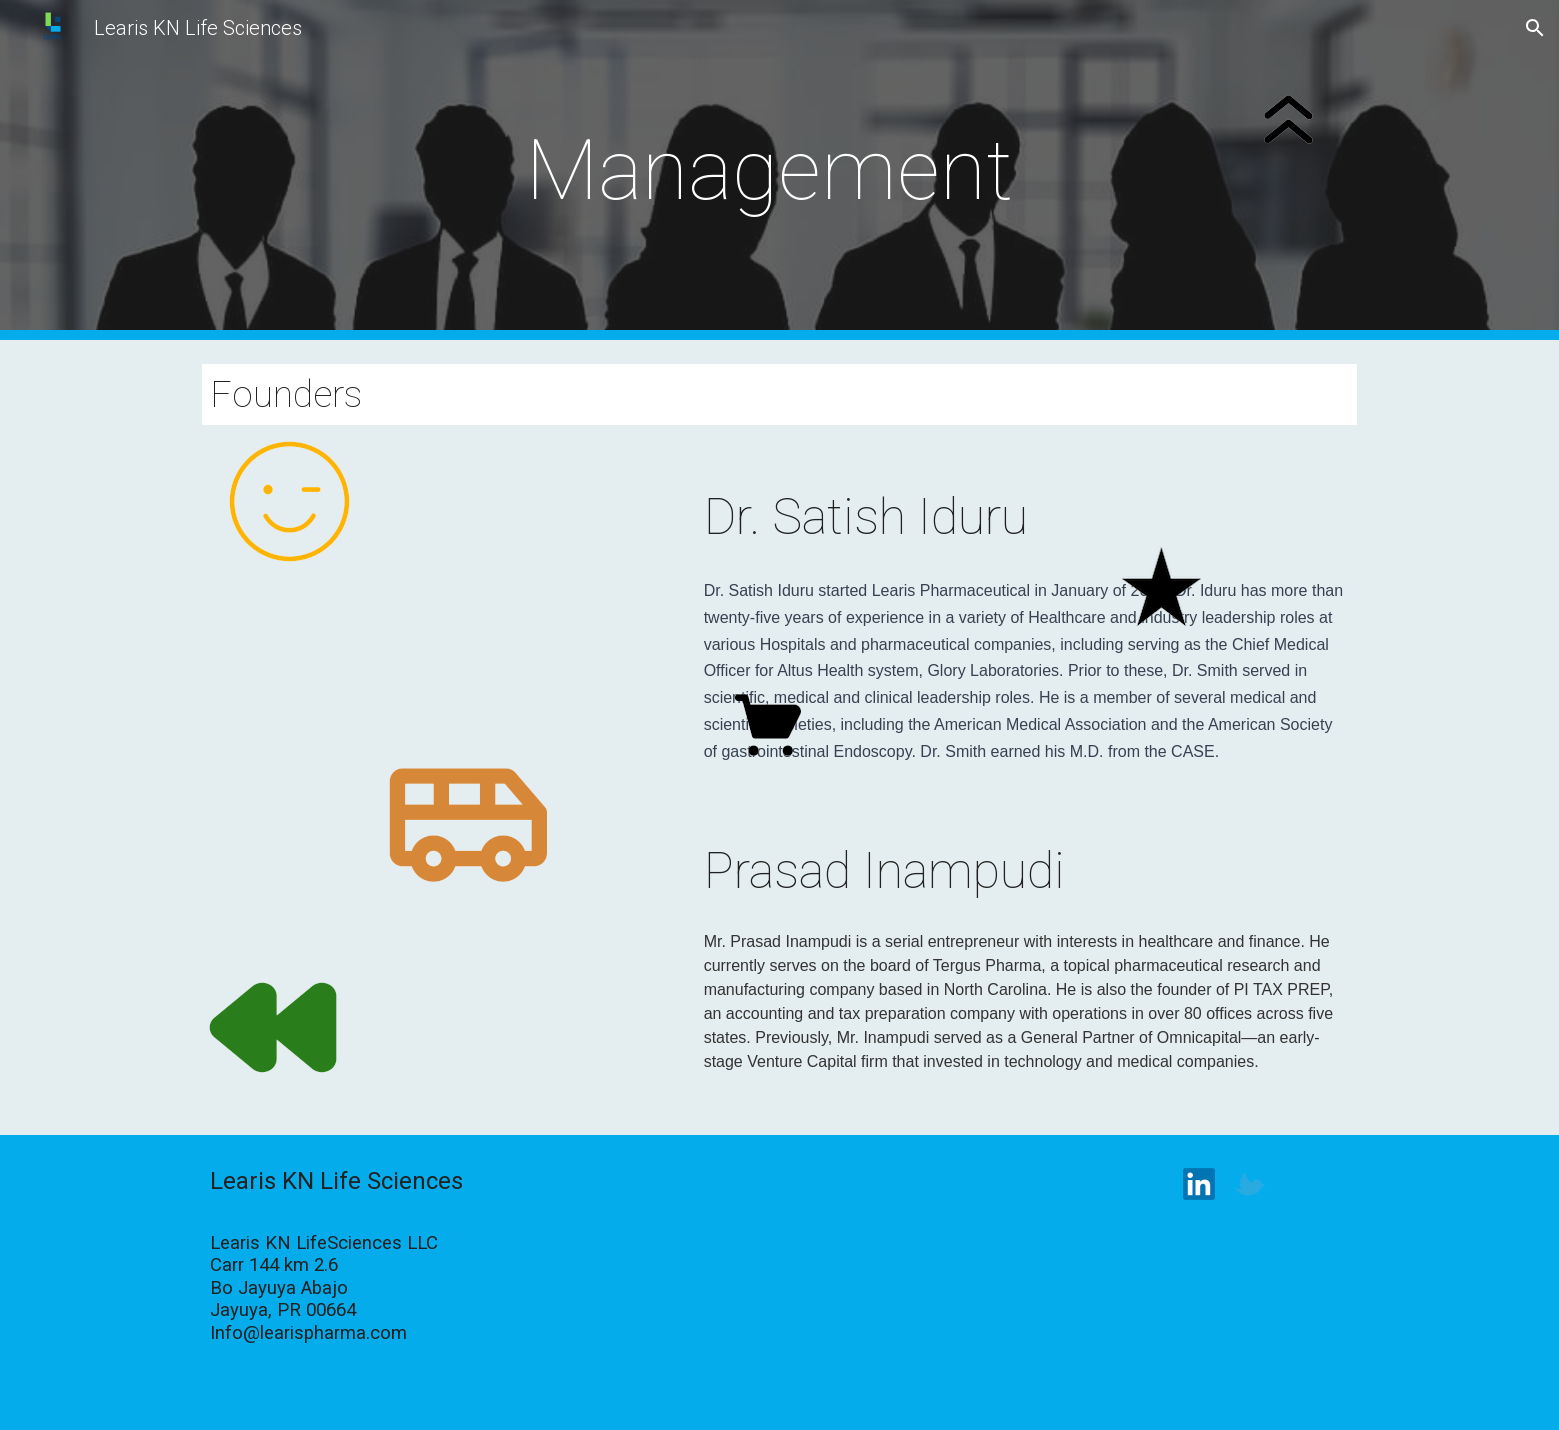 This screenshot has height=1430, width=1559. I want to click on rewind or skip backward in media playback, so click(280, 1027).